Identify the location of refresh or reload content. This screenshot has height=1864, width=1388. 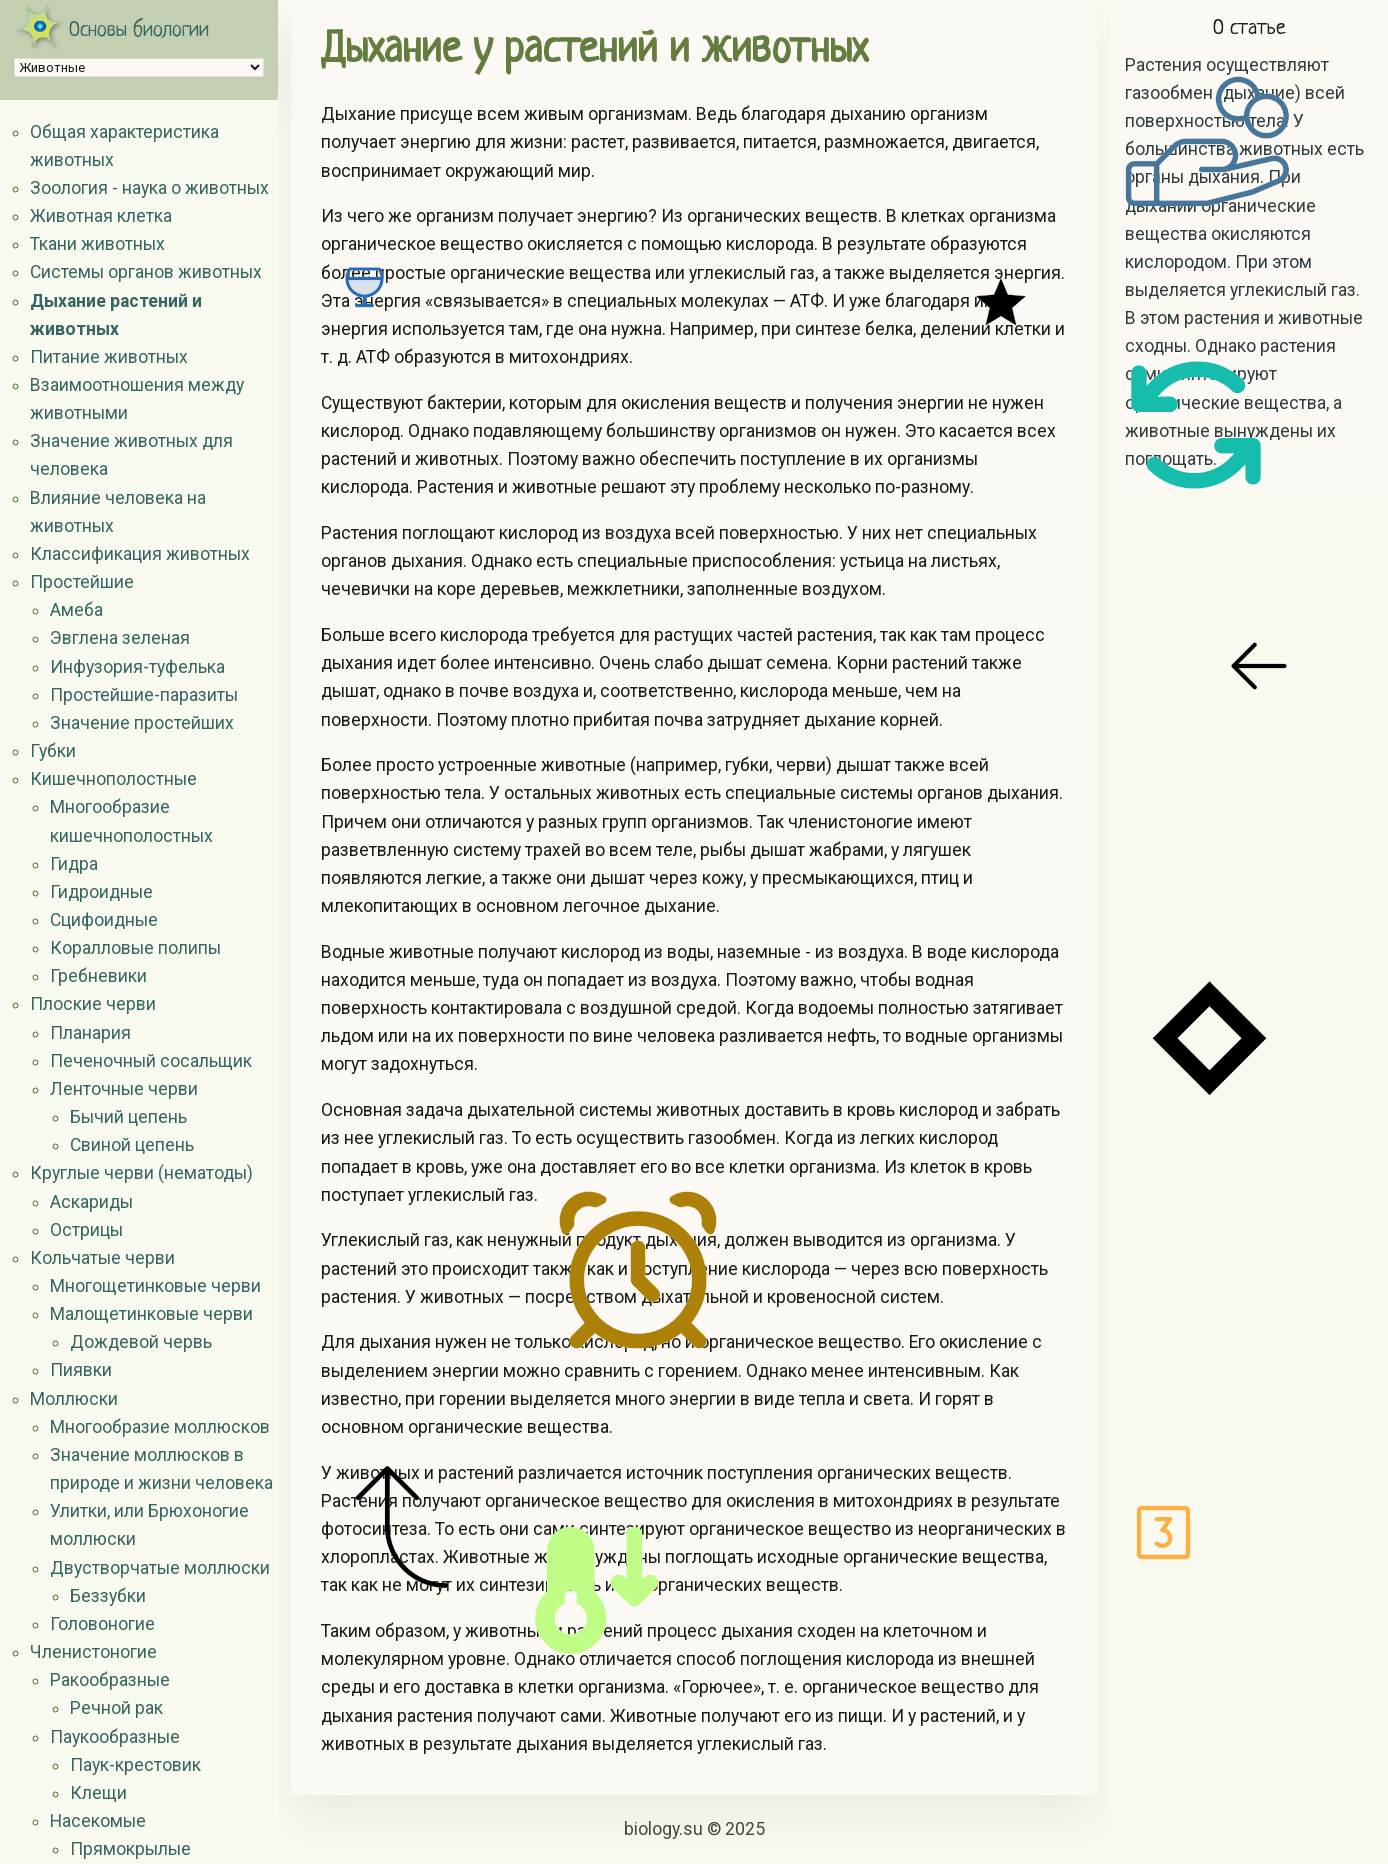
(1196, 425).